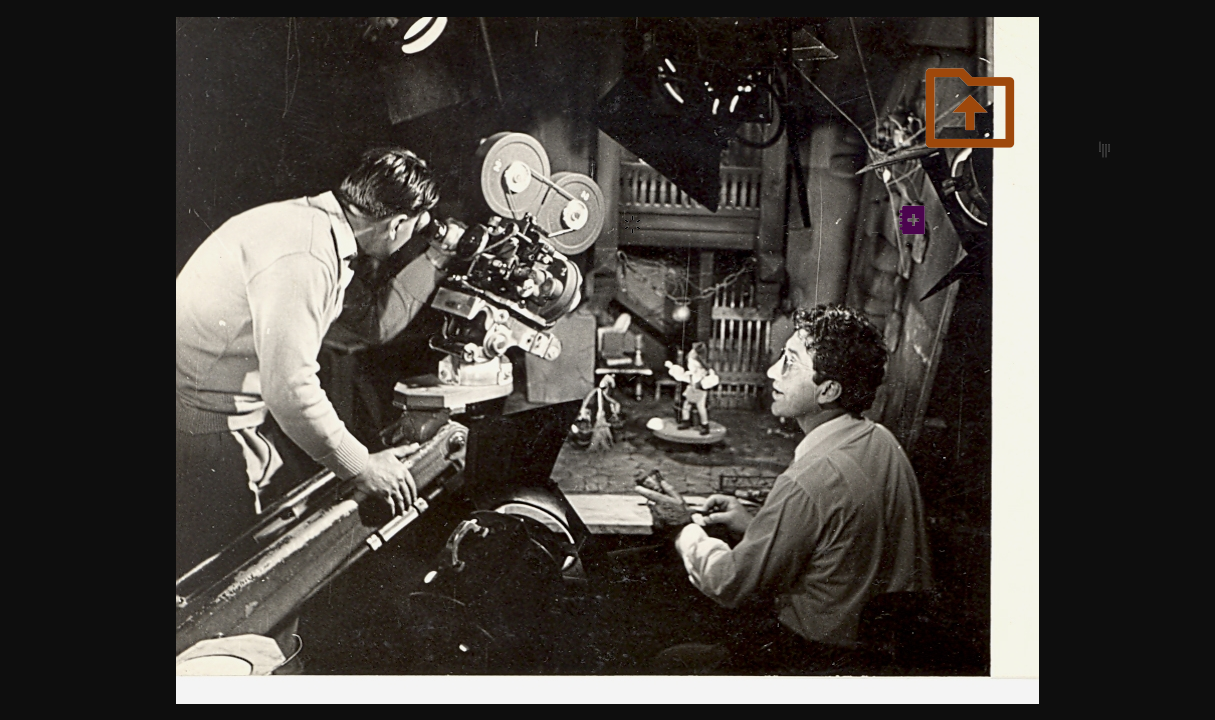  What do you see at coordinates (632, 224) in the screenshot?
I see `loading content in progress` at bounding box center [632, 224].